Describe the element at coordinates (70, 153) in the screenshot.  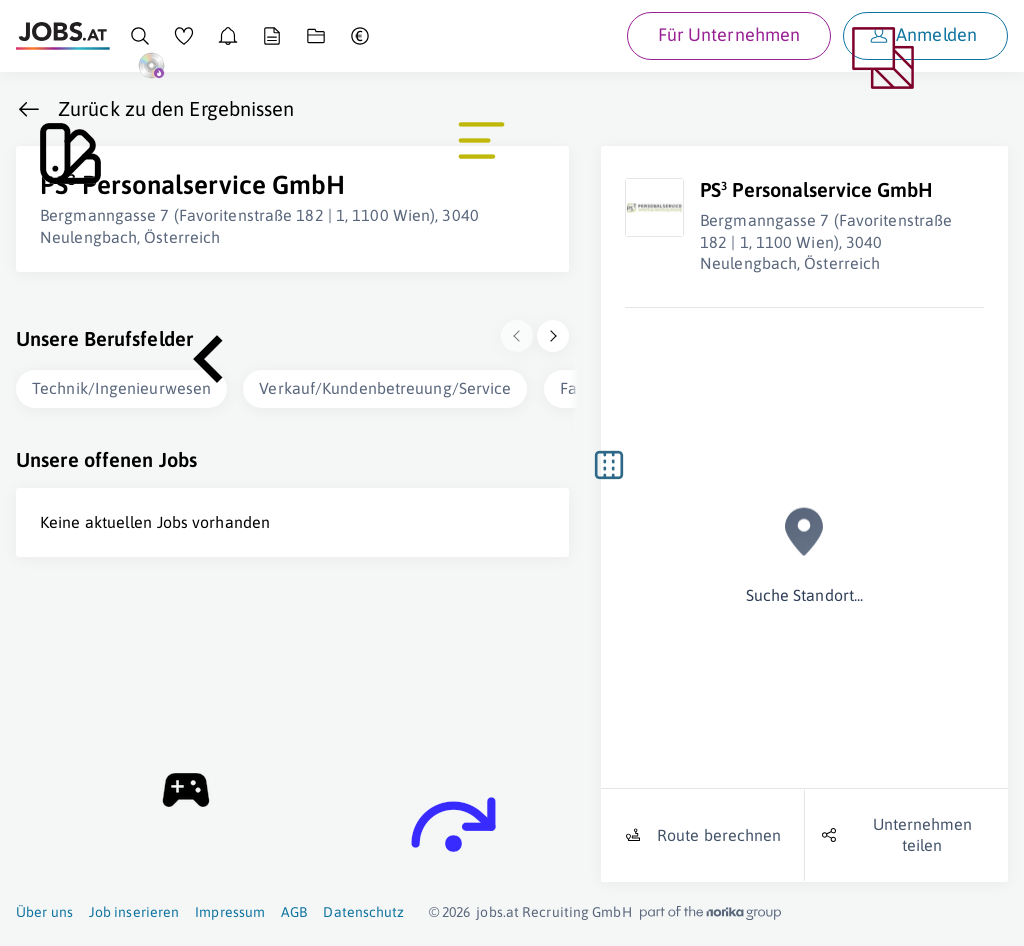
I see `browse color palette or theme options` at that location.